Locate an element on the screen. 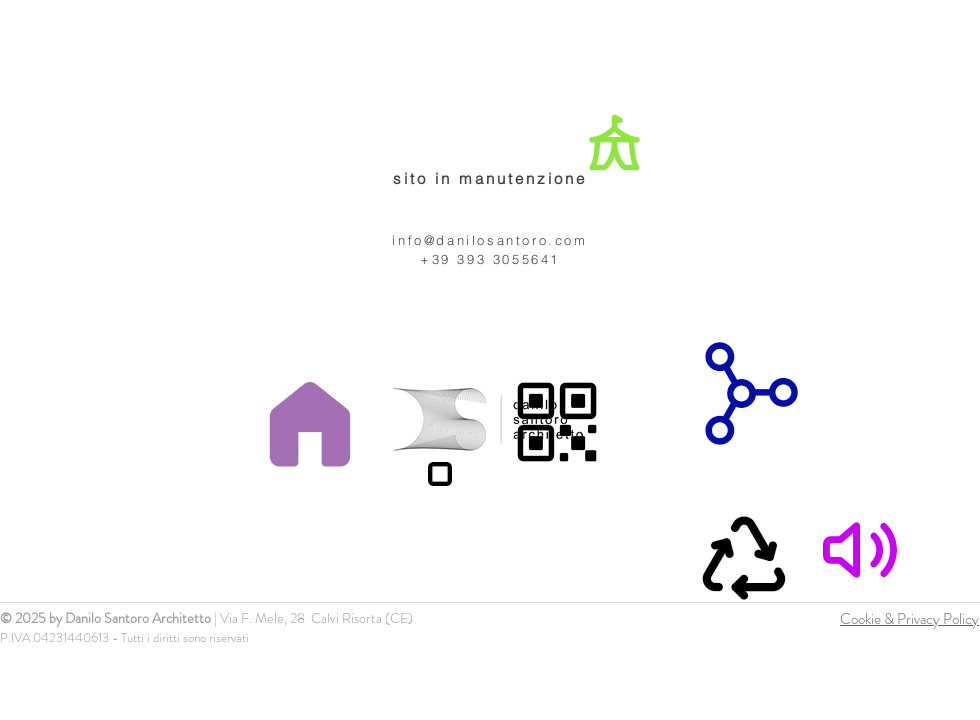 This screenshot has width=980, height=720. recycle or move item to recycling bin is located at coordinates (744, 558).